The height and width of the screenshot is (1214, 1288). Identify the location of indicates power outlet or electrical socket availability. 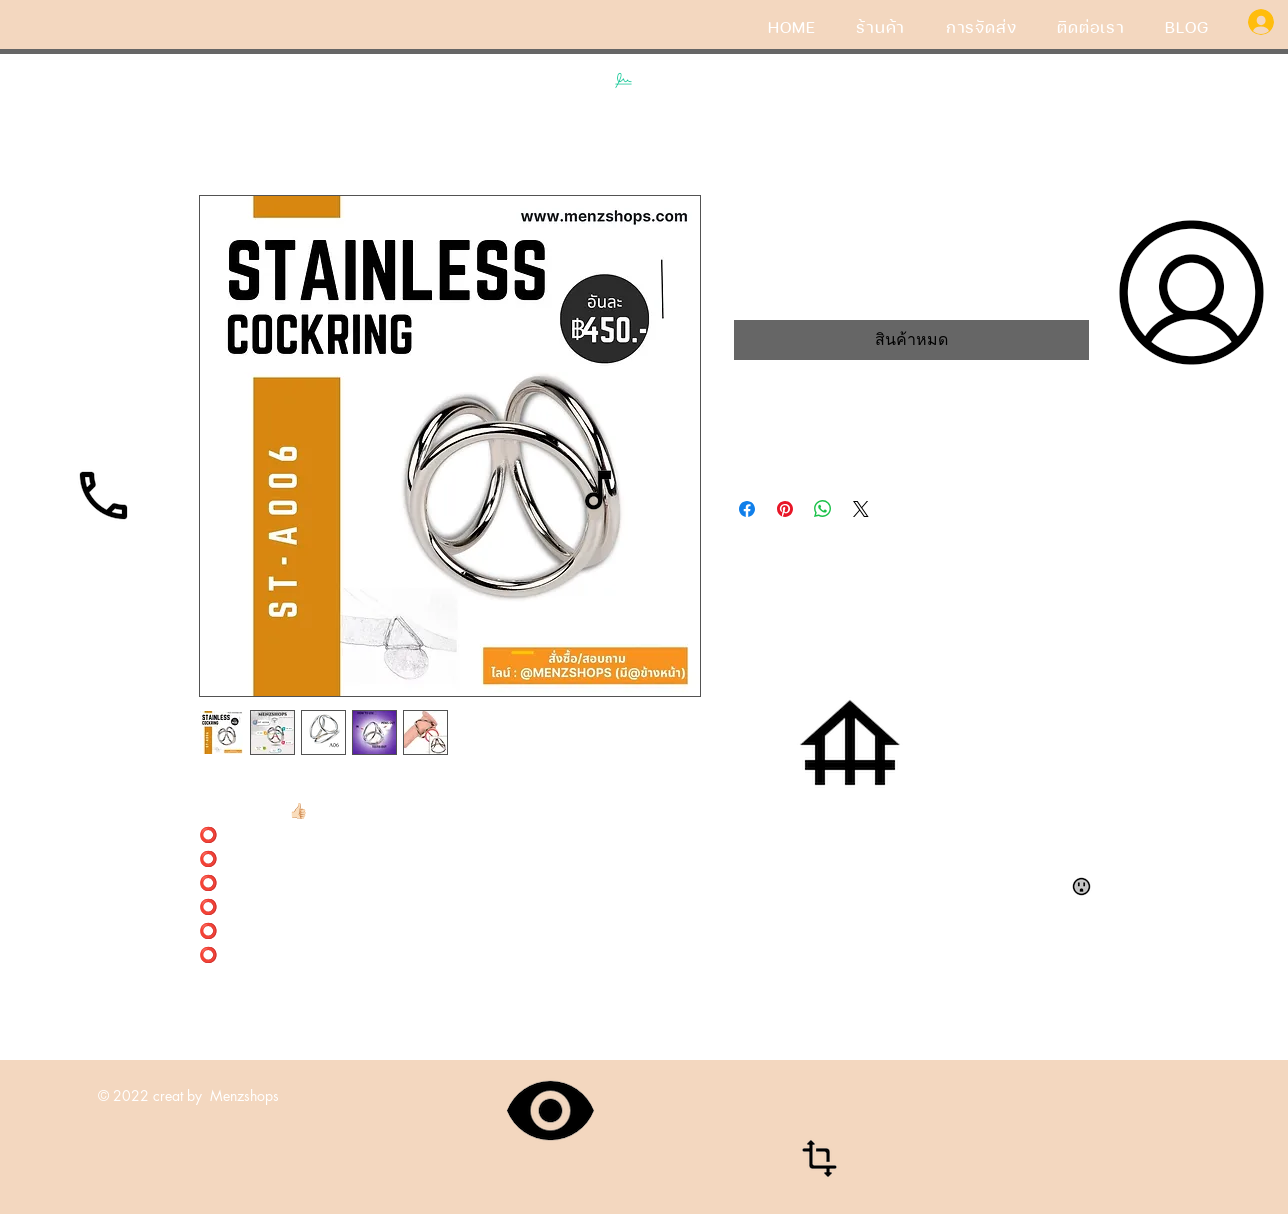
(1081, 886).